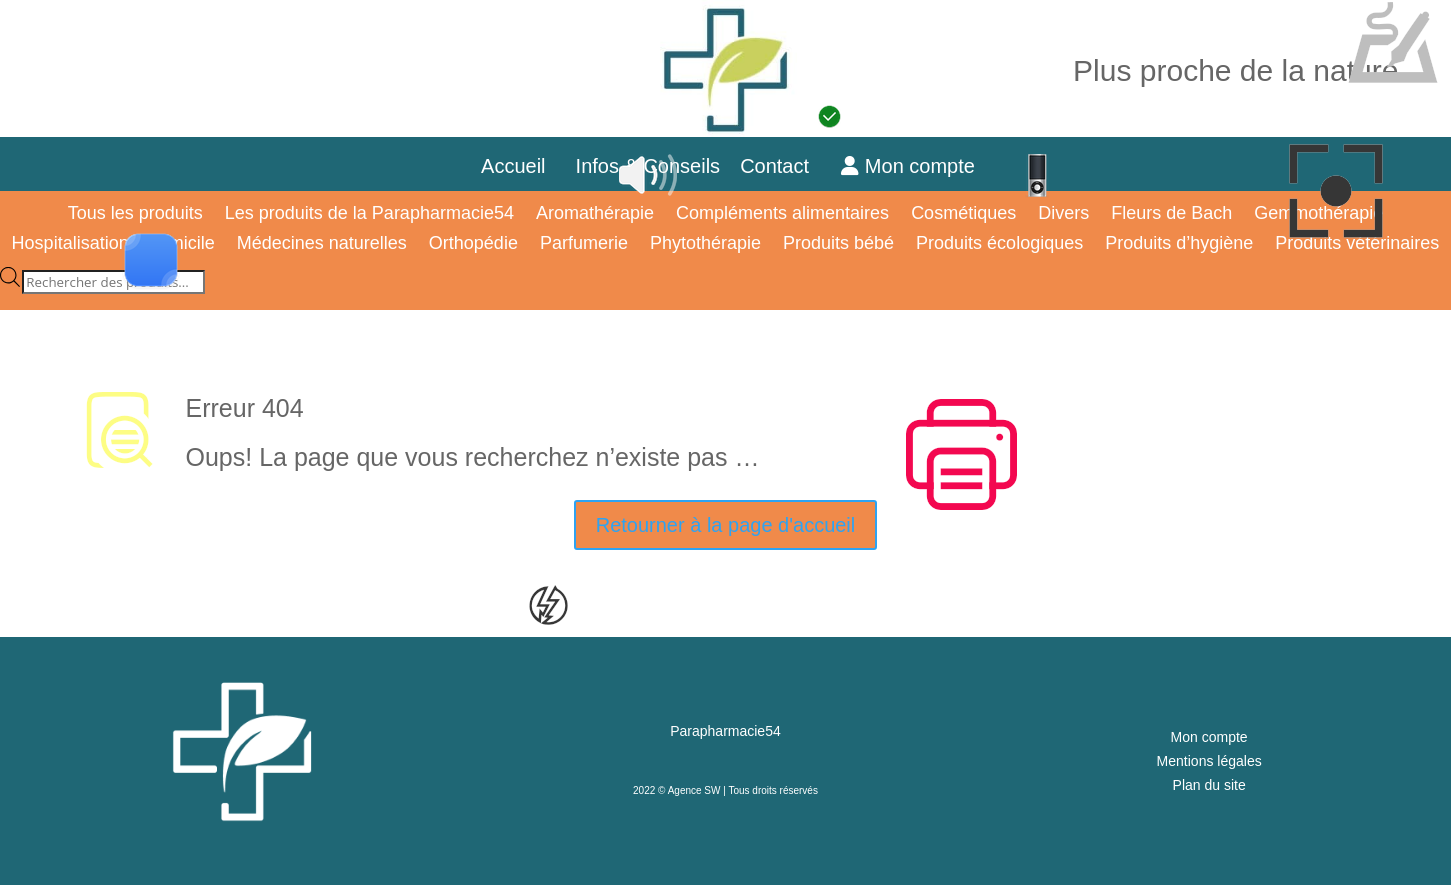 The height and width of the screenshot is (885, 1451). What do you see at coordinates (151, 261) in the screenshot?
I see `configure hot corners behavior` at bounding box center [151, 261].